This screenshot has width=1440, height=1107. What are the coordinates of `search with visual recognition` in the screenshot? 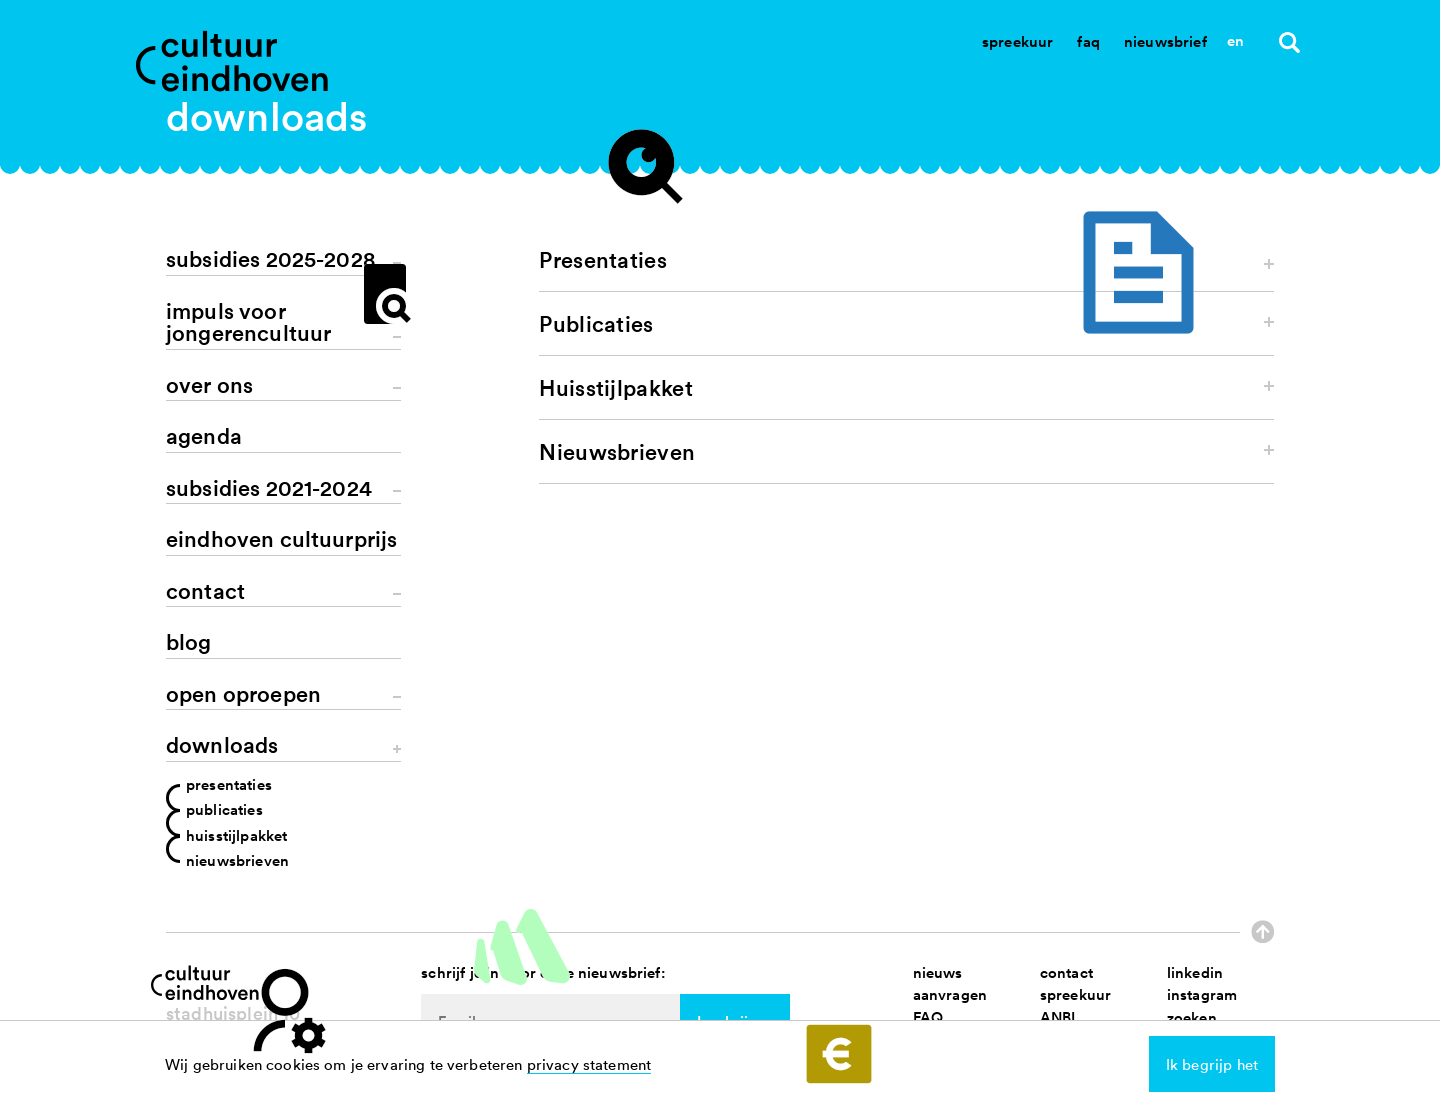 It's located at (645, 166).